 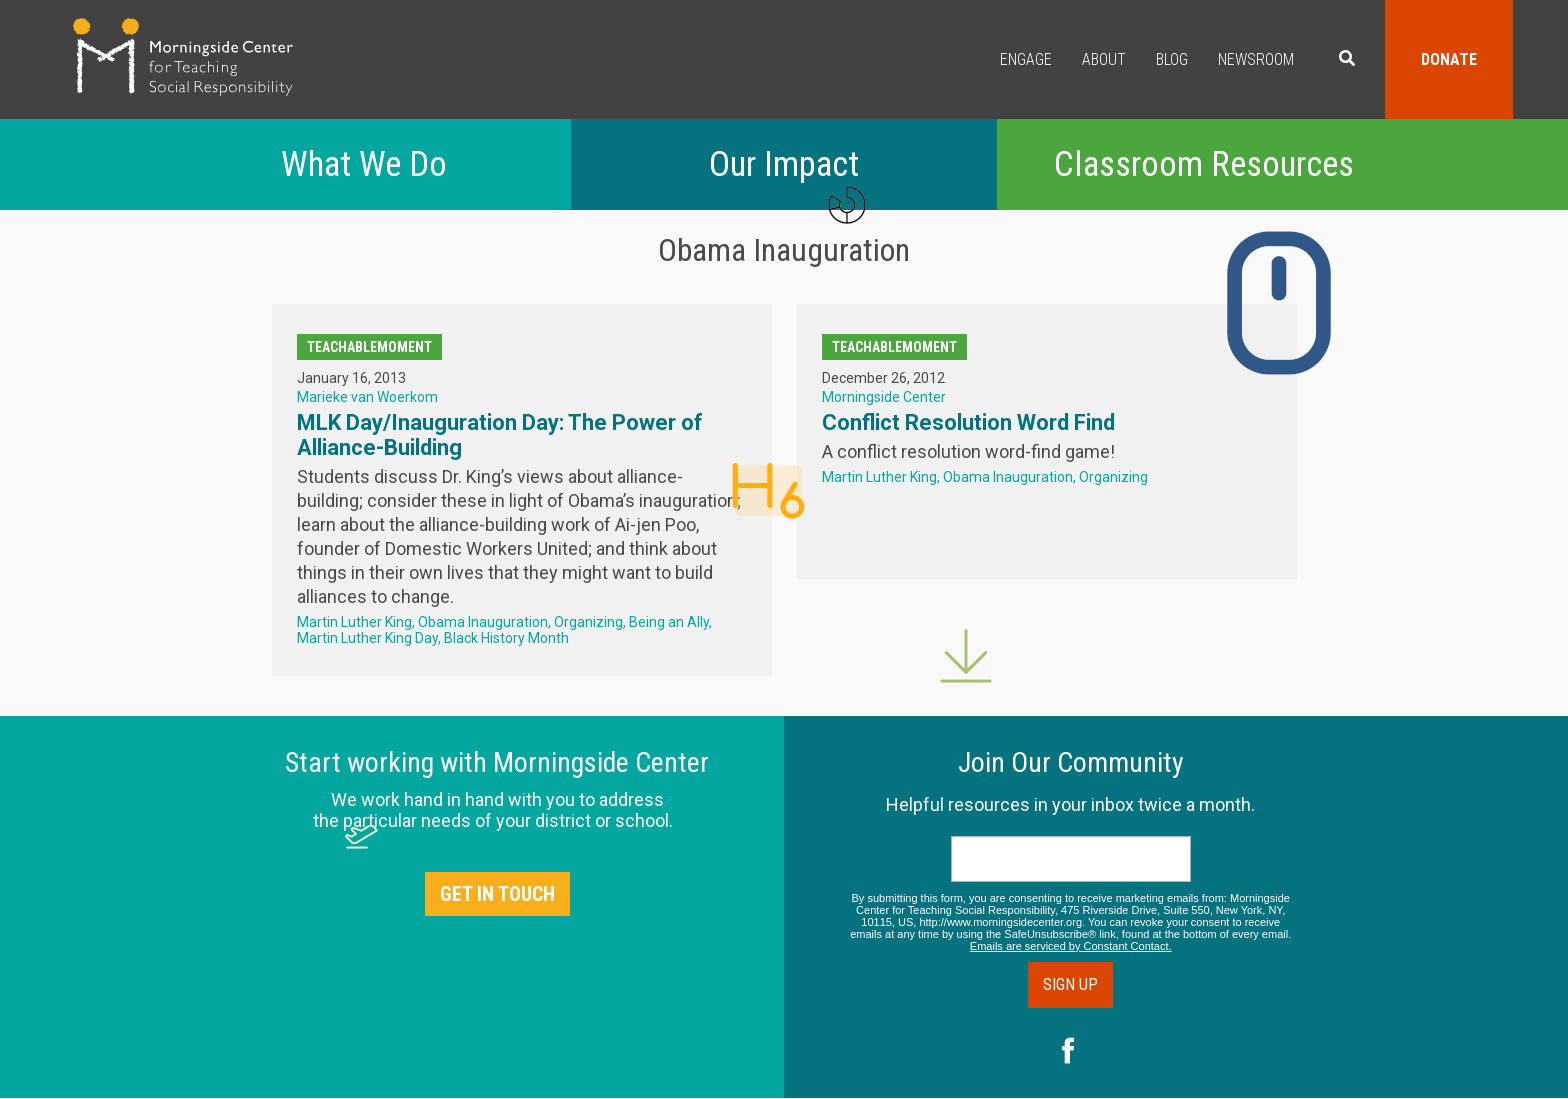 I want to click on download a file, so click(x=966, y=657).